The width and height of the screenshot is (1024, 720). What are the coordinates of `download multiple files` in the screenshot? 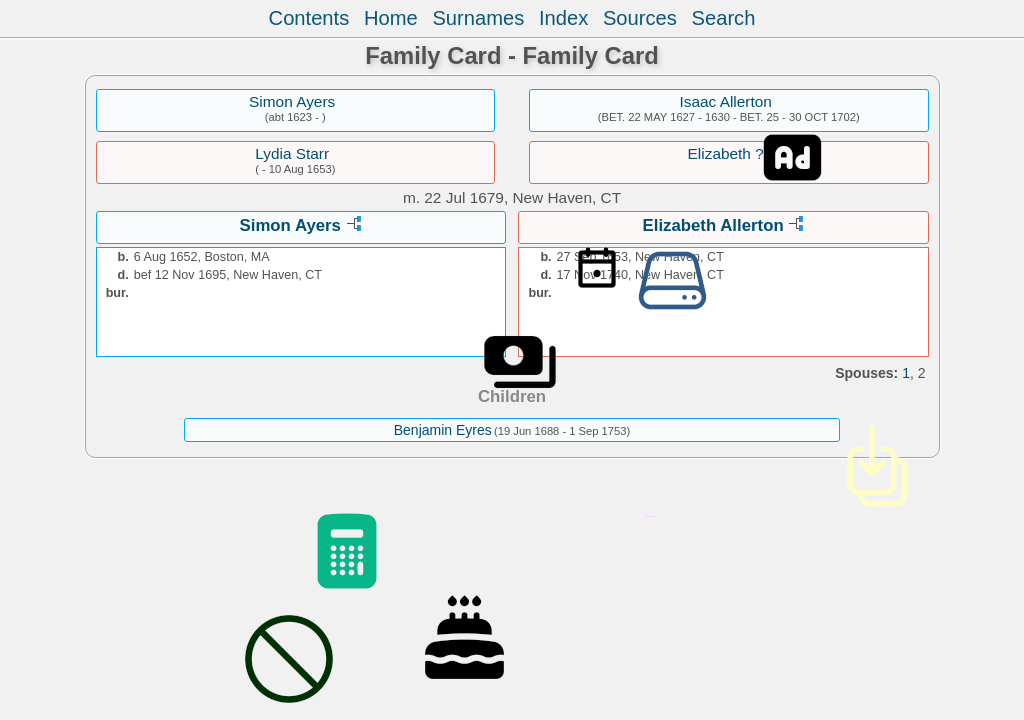 It's located at (877, 465).